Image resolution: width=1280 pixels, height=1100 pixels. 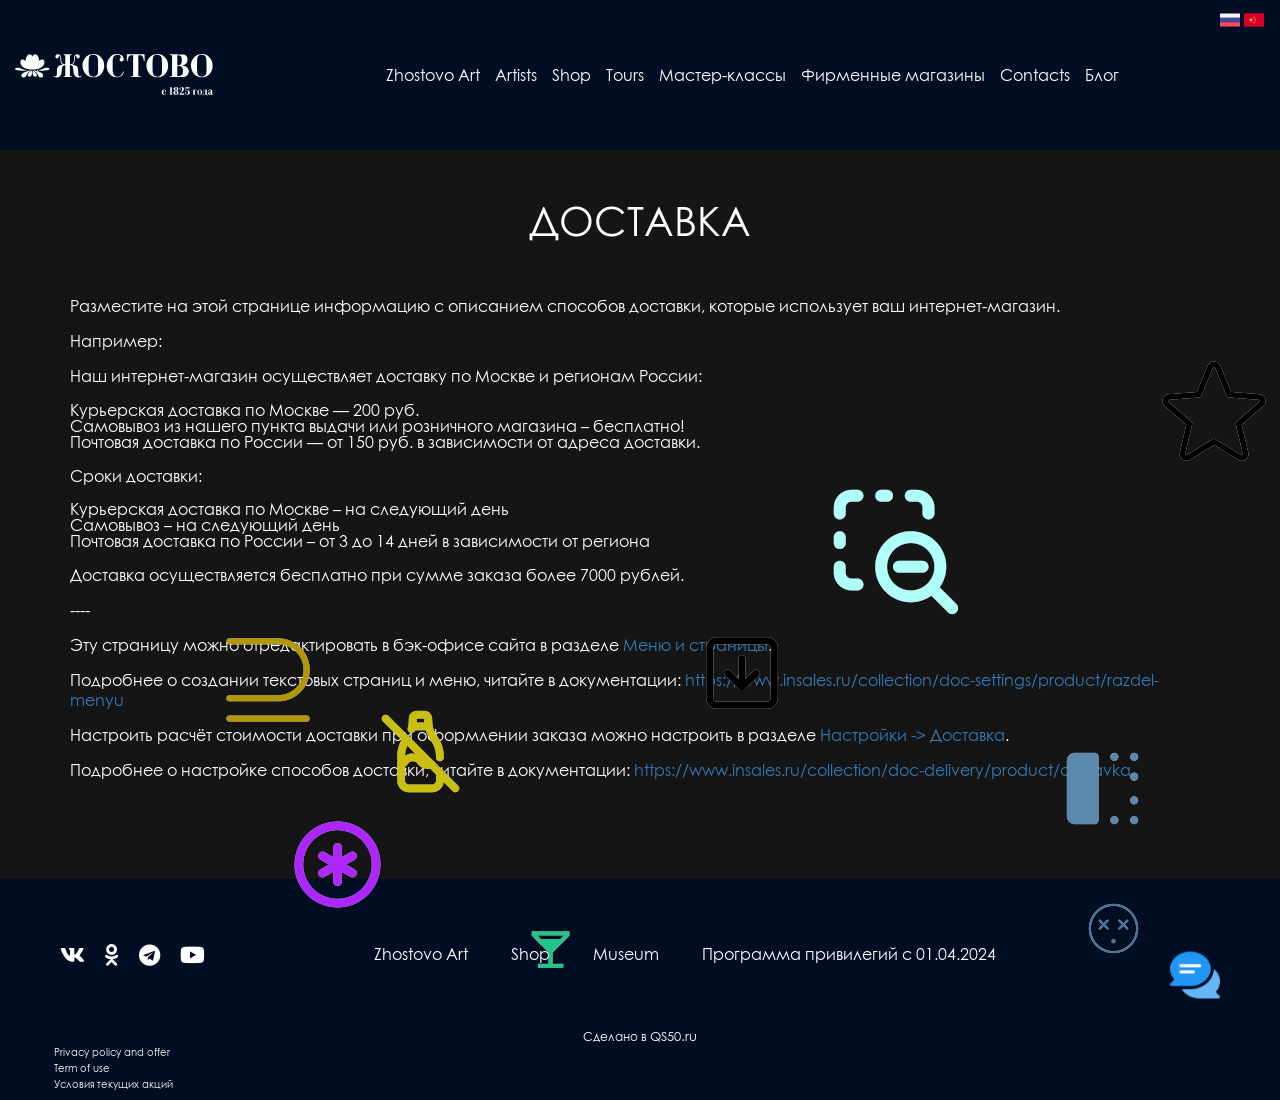 I want to click on access medical or health features, so click(x=337, y=864).